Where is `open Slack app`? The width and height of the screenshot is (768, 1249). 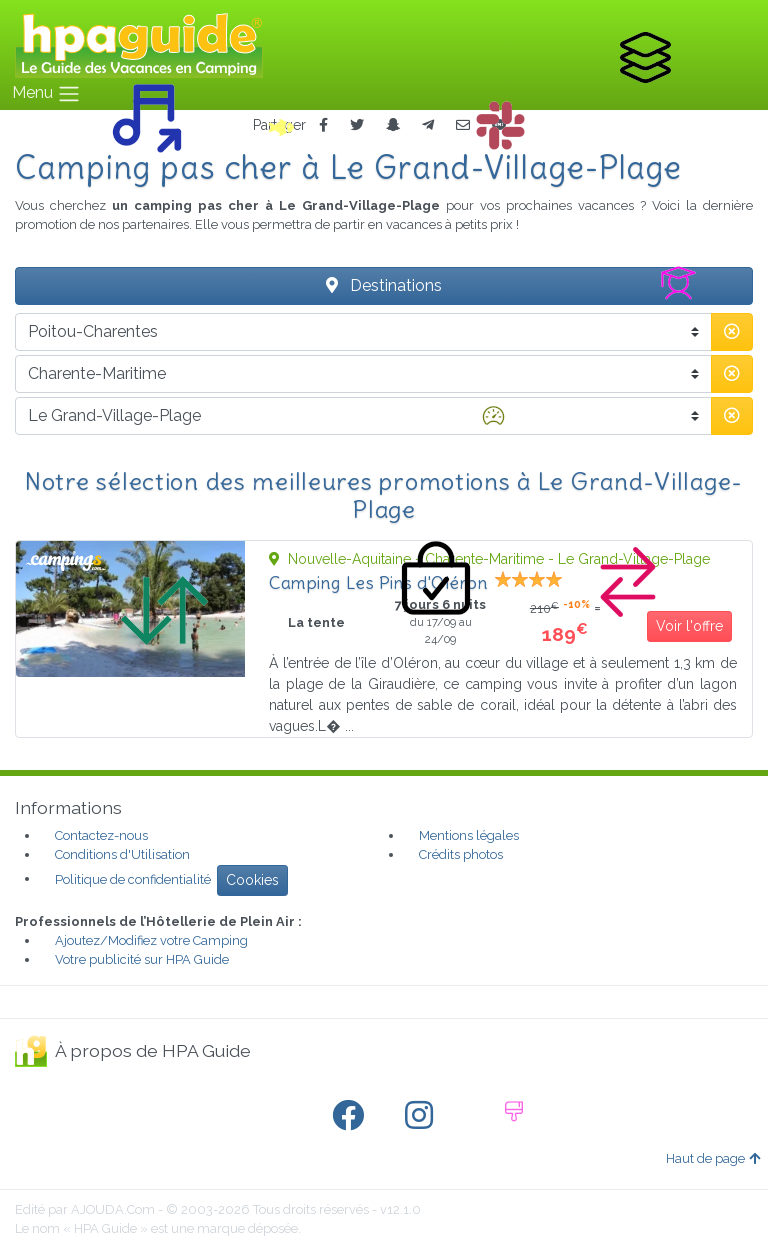
open Slack app is located at coordinates (500, 125).